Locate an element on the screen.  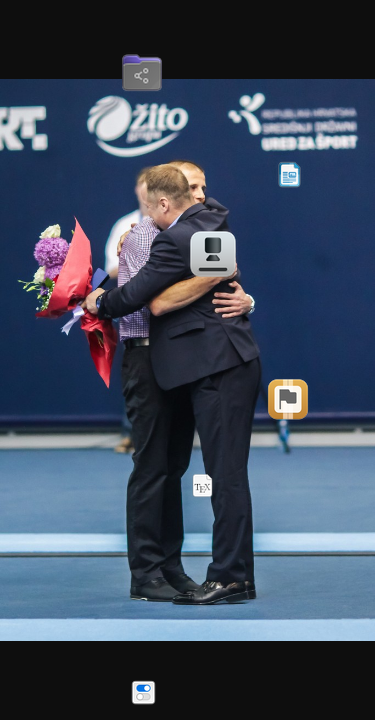
open your public shared folder is located at coordinates (142, 72).